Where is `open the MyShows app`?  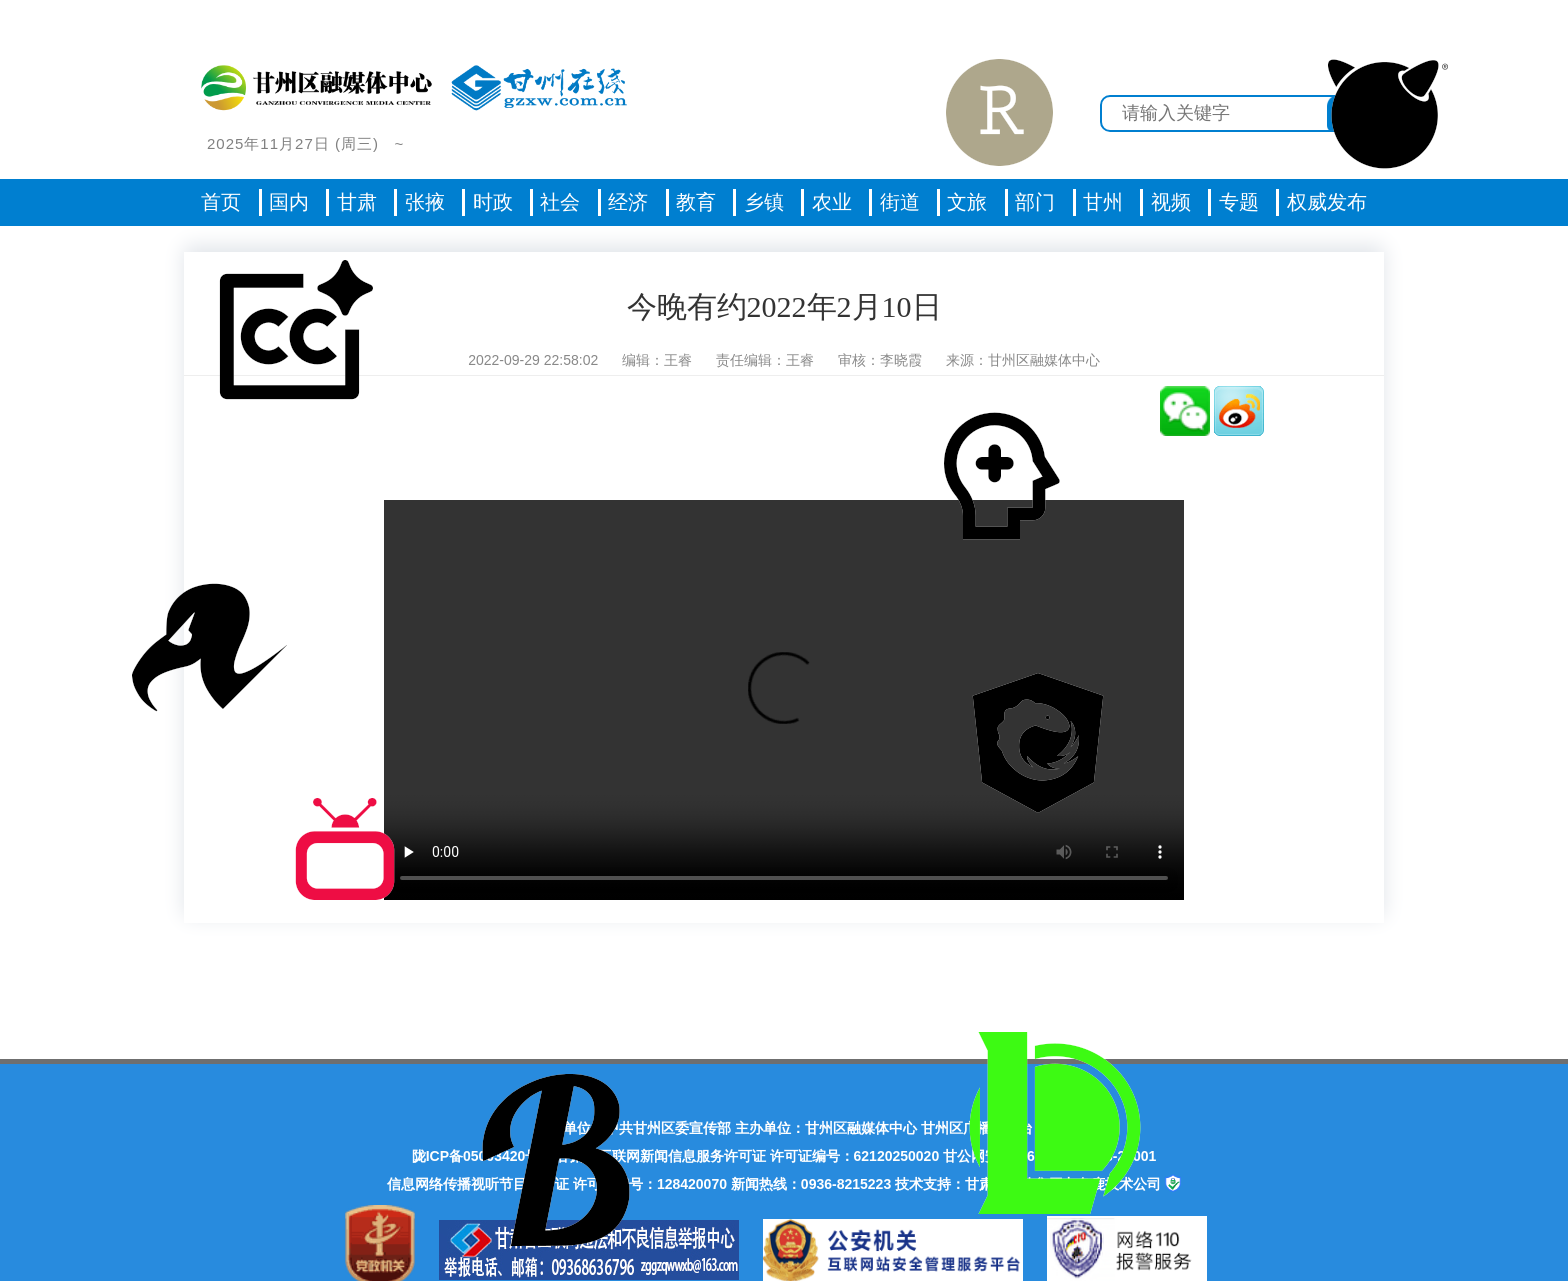 open the MyShows app is located at coordinates (345, 849).